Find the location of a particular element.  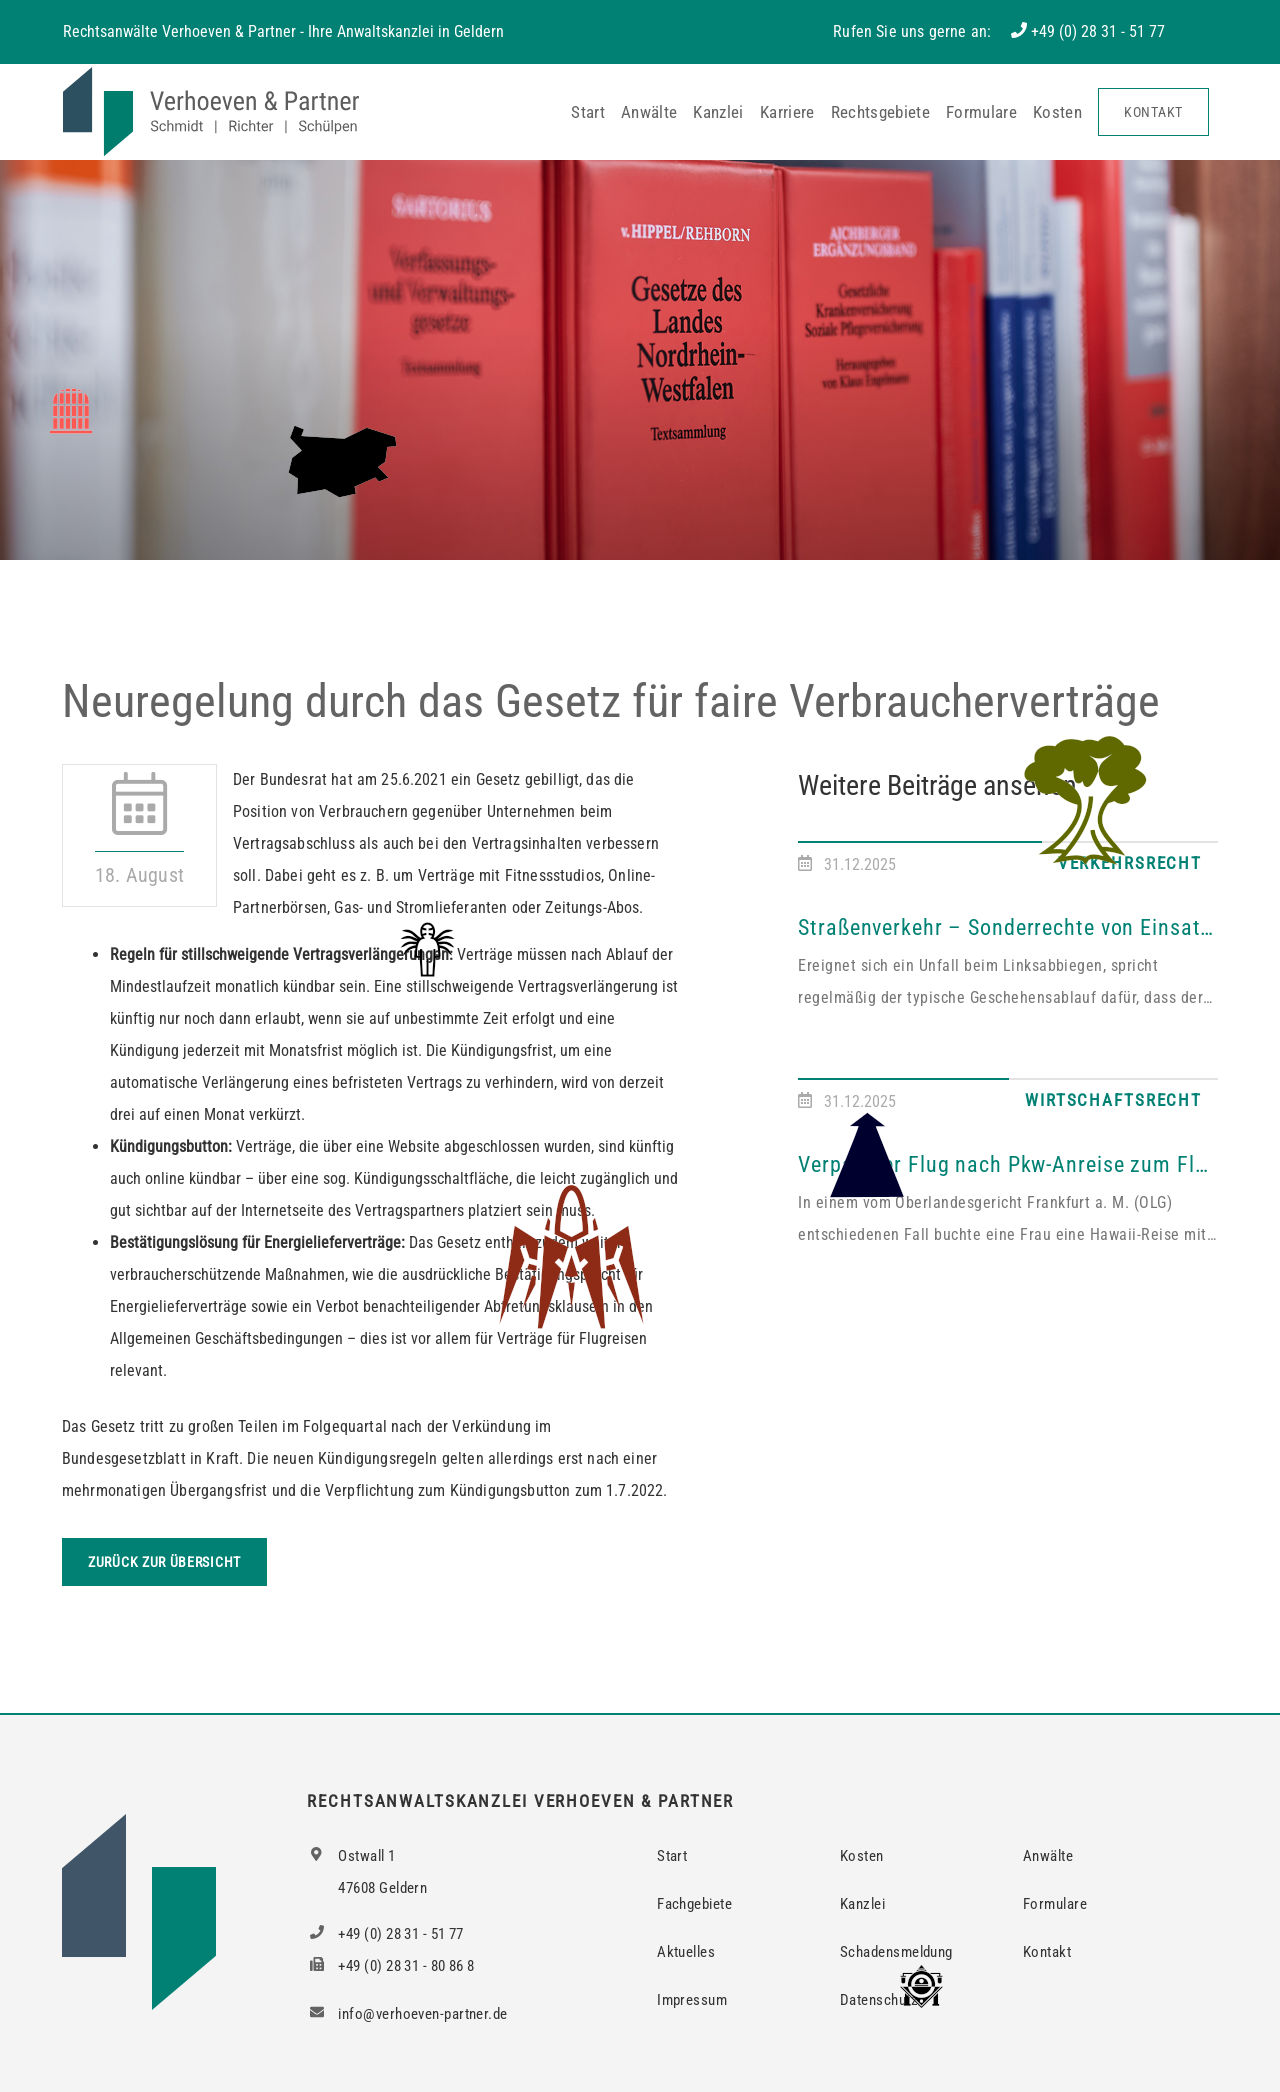

indicates a jail or prison location is located at coordinates (71, 411).